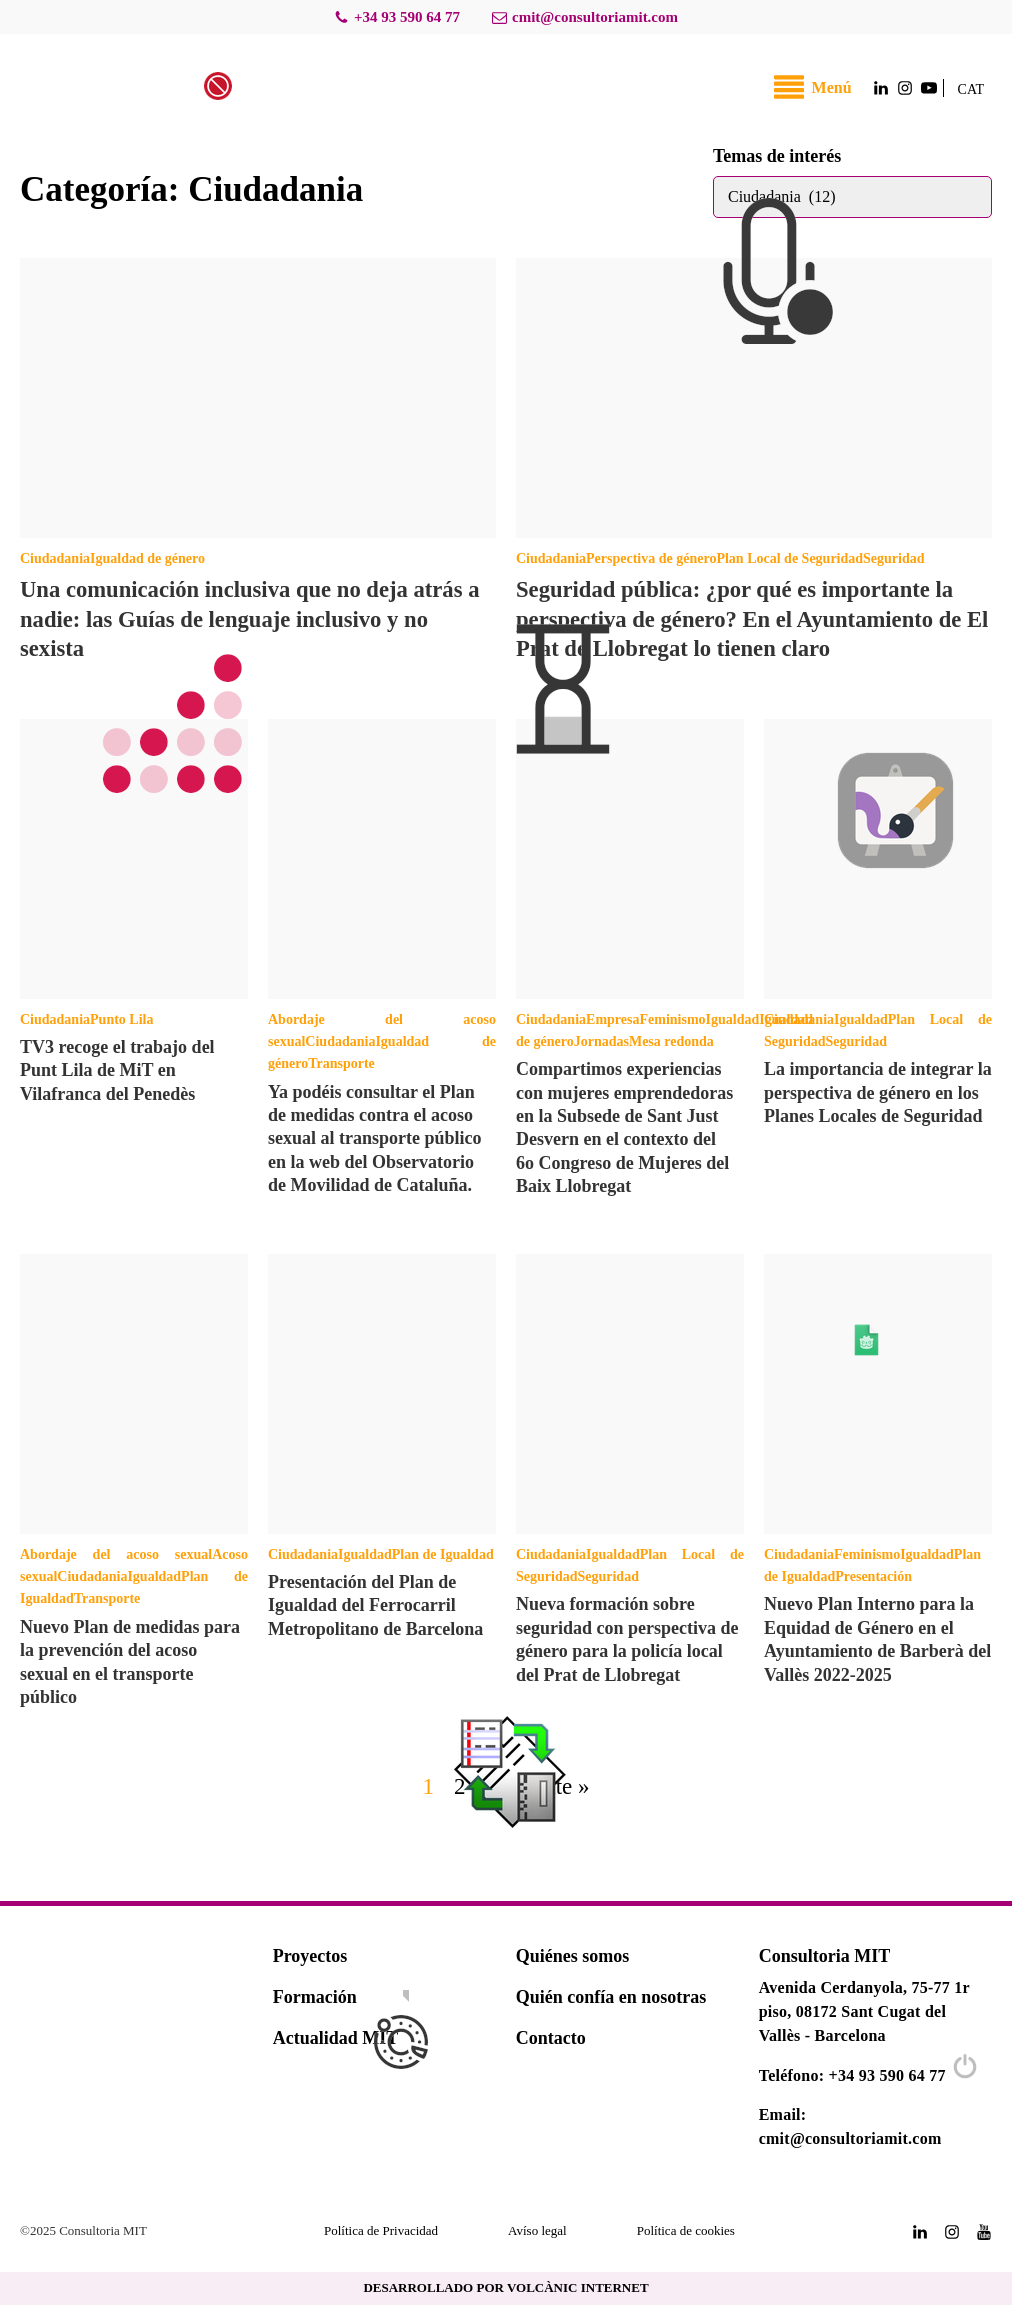 Image resolution: width=1012 pixels, height=2306 pixels. Describe the element at coordinates (866, 1340) in the screenshot. I see `a godot shader file` at that location.